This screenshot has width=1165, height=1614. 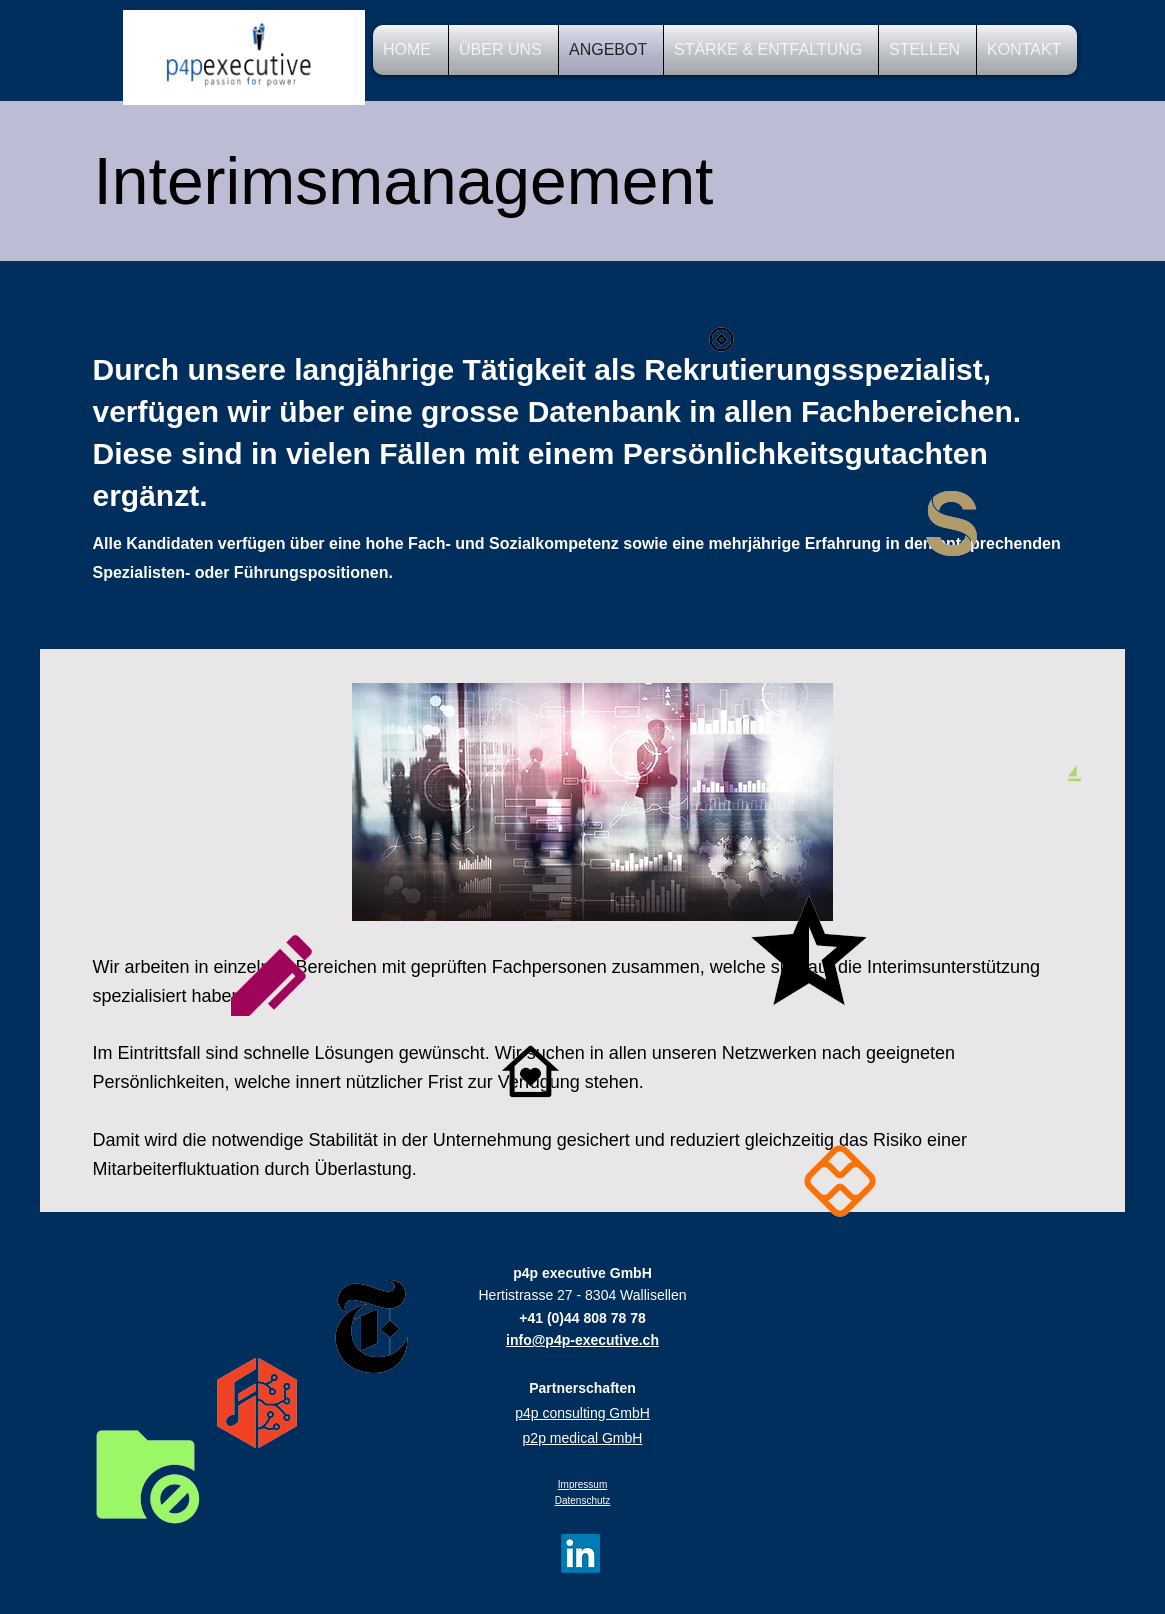 What do you see at coordinates (951, 523) in the screenshot?
I see `navigate to Sanity CMS integration` at bounding box center [951, 523].